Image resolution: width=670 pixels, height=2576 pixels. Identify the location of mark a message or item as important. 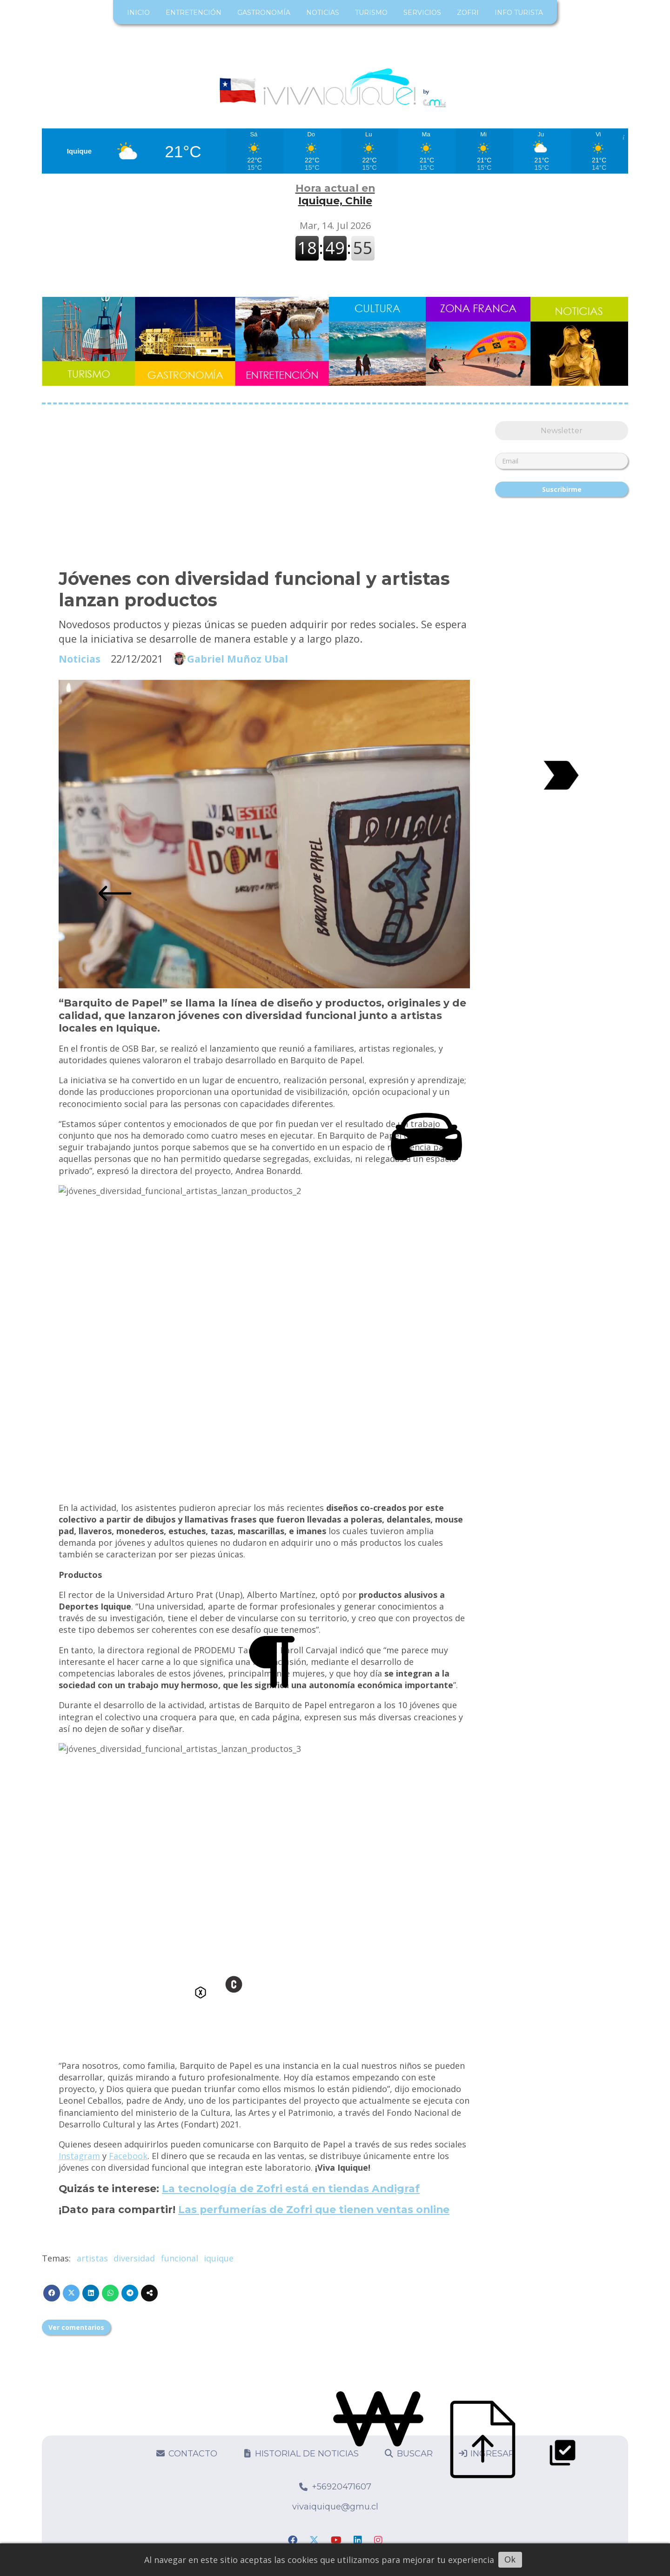
(560, 775).